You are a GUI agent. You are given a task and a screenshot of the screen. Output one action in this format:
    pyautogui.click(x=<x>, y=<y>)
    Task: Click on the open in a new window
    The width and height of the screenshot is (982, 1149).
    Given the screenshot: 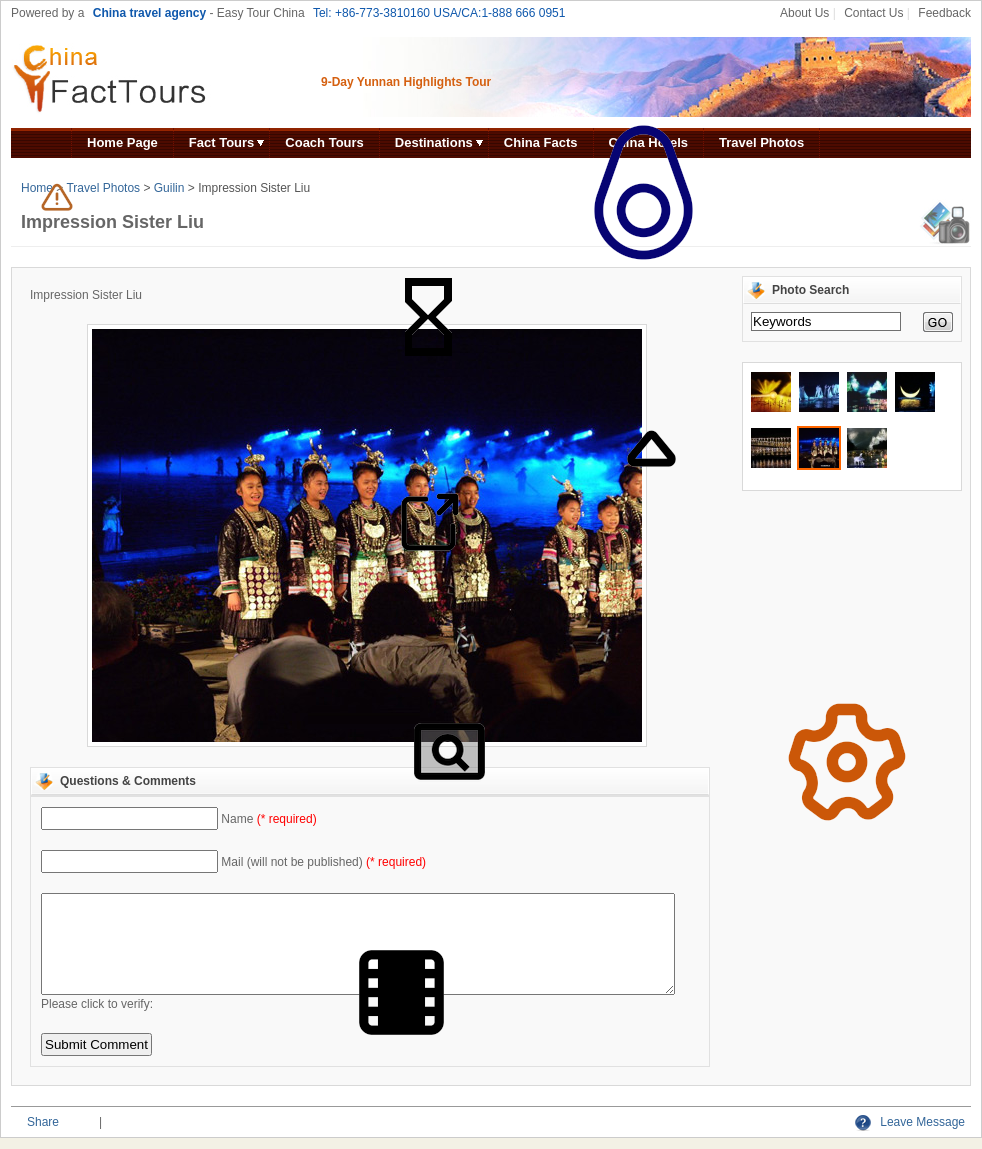 What is the action you would take?
    pyautogui.click(x=428, y=523)
    